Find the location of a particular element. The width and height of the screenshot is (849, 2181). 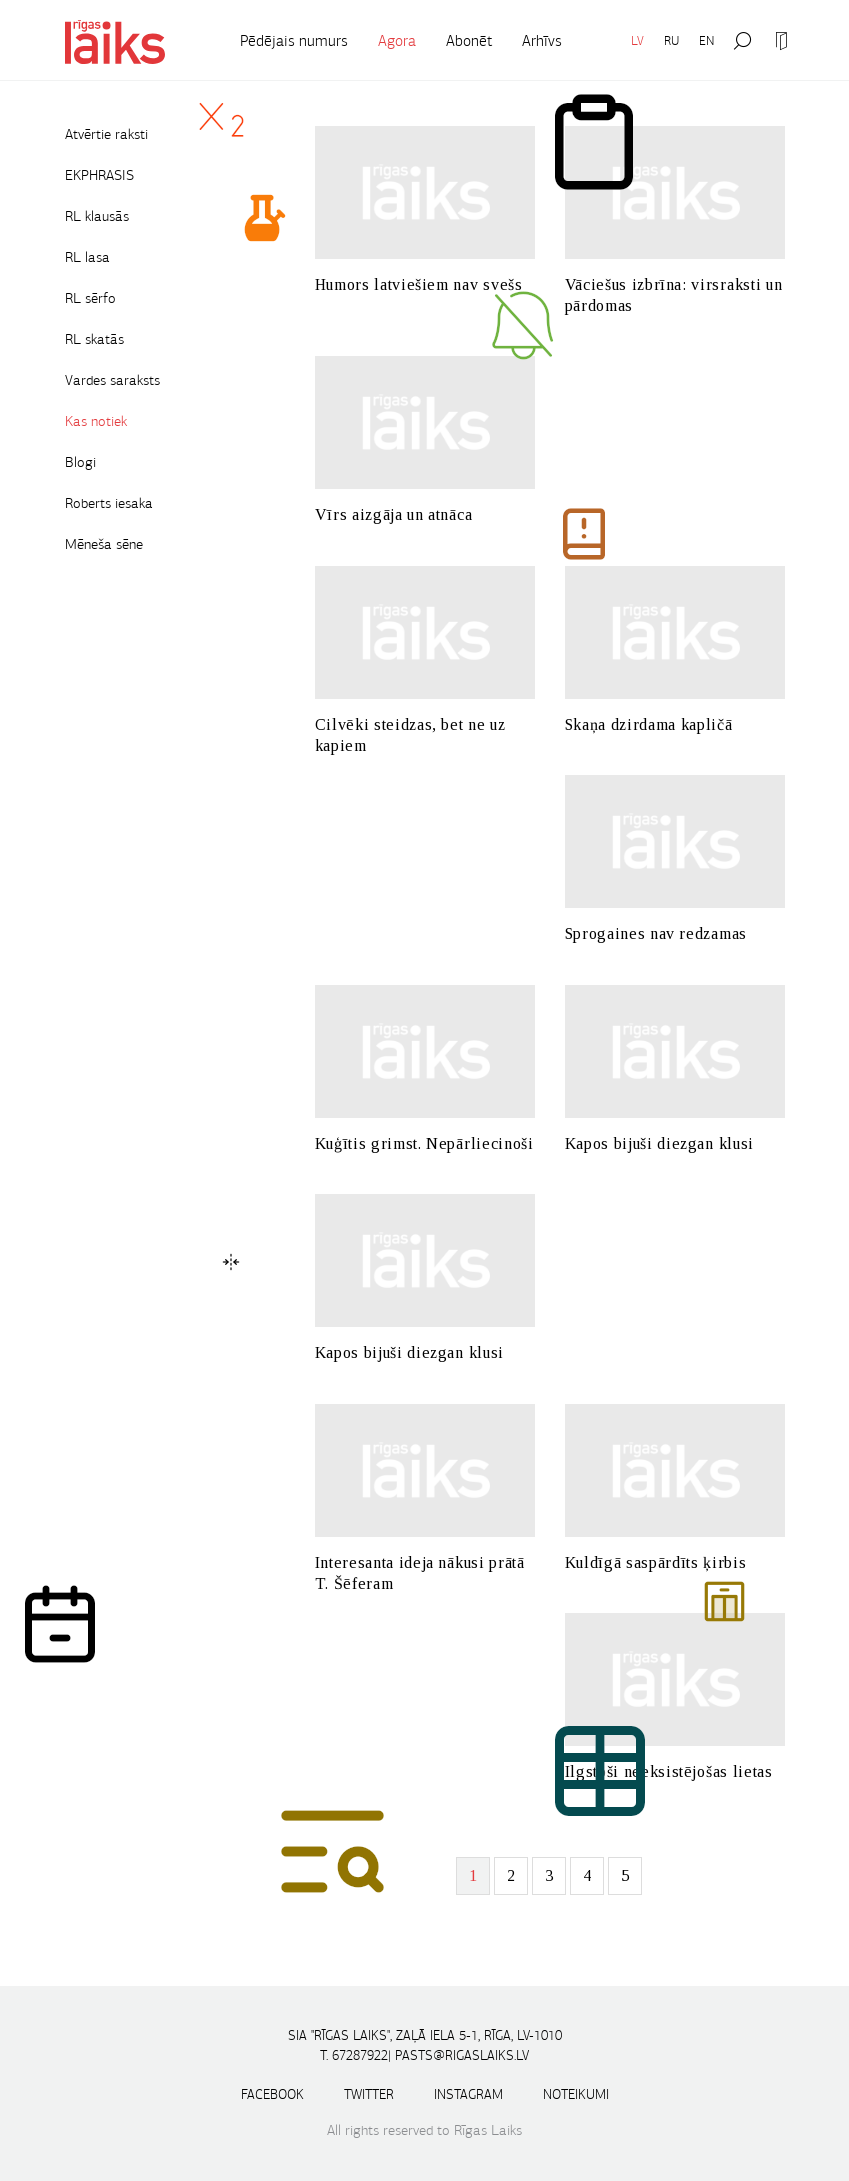

search within text or document content is located at coordinates (332, 1851).